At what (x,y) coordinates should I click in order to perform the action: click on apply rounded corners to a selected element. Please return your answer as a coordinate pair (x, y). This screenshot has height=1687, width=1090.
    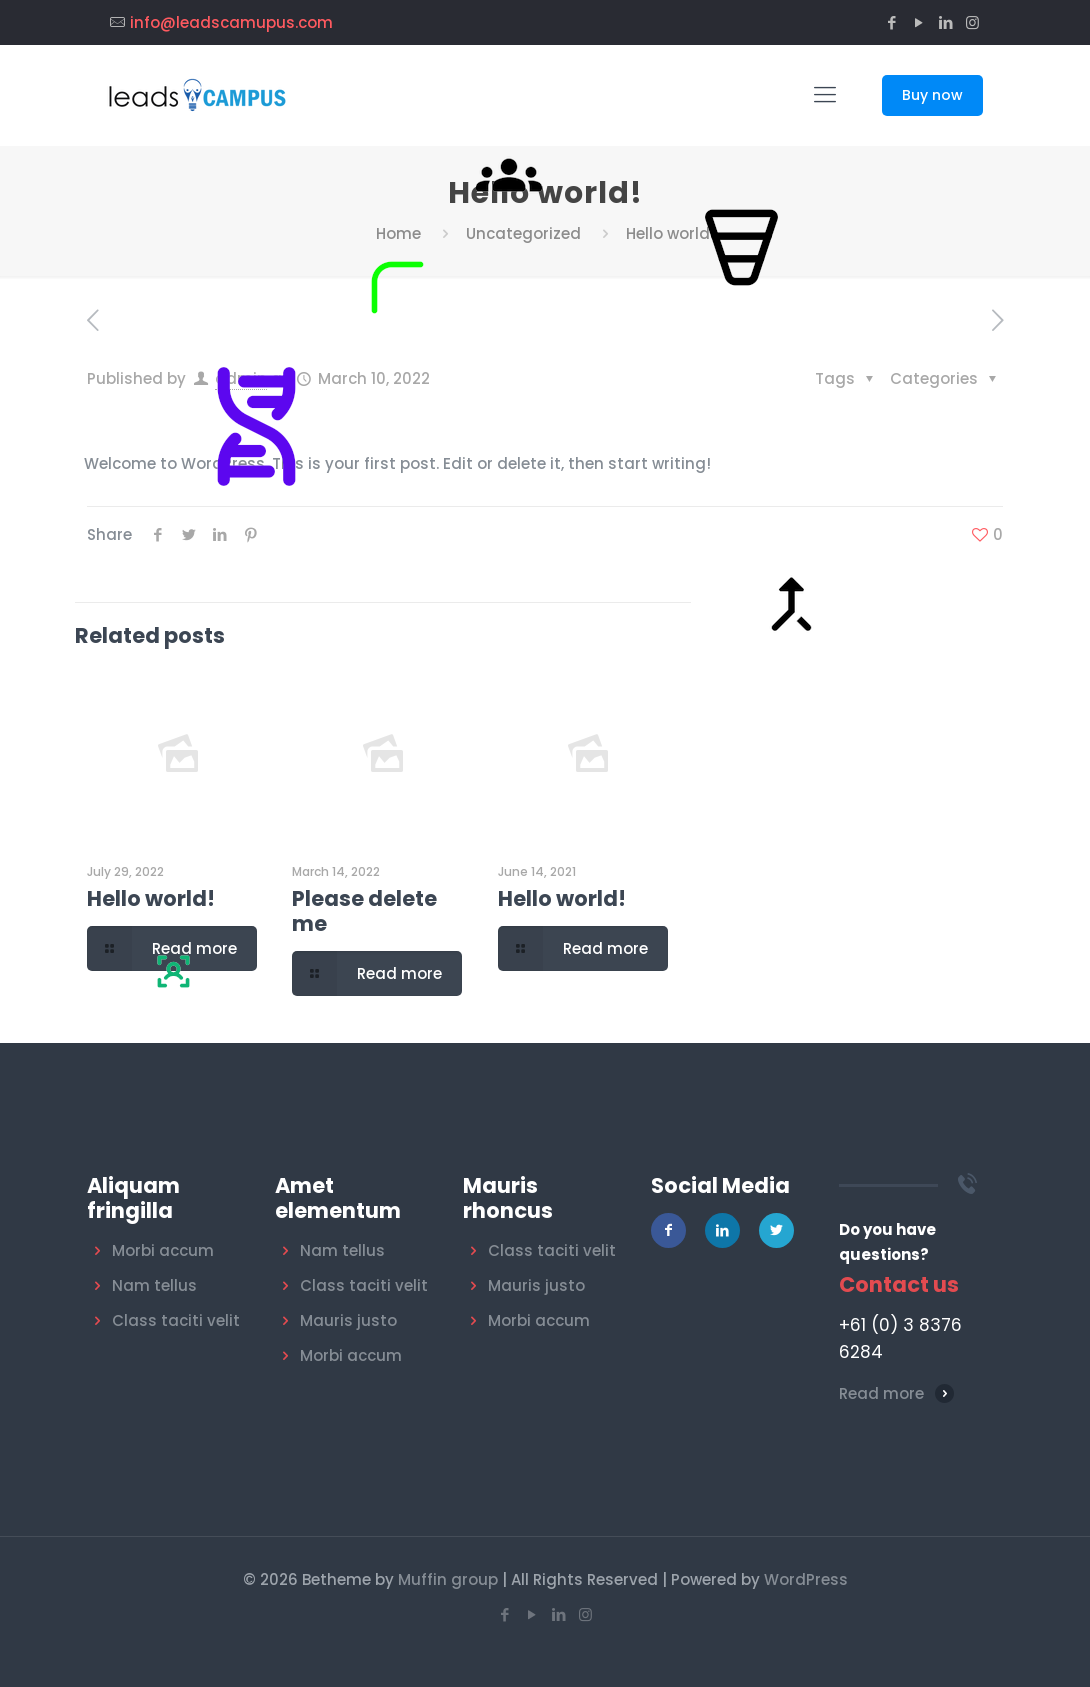
    Looking at the image, I should click on (397, 287).